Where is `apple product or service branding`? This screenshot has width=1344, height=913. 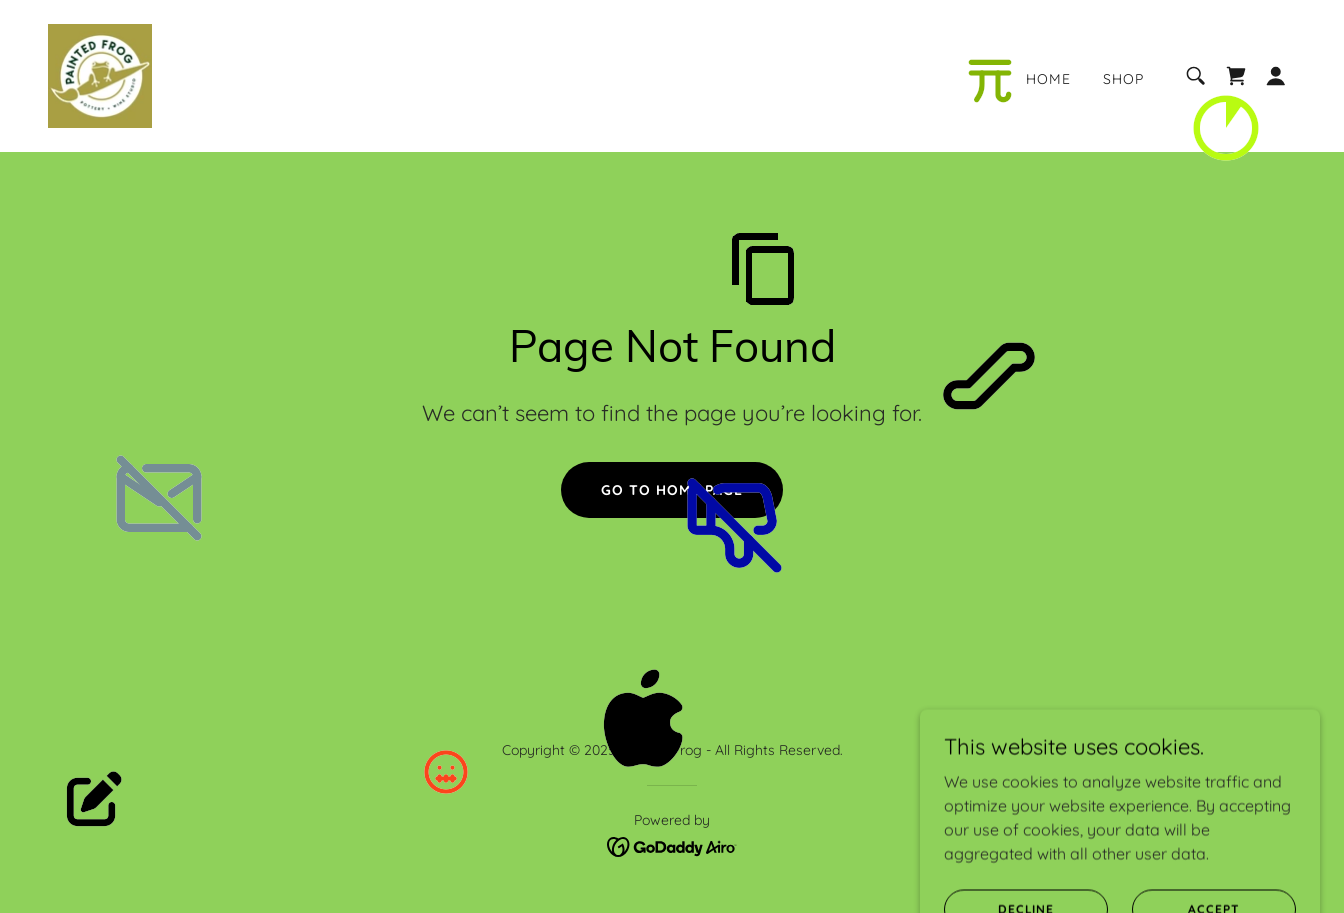
apple product or service branding is located at coordinates (645, 720).